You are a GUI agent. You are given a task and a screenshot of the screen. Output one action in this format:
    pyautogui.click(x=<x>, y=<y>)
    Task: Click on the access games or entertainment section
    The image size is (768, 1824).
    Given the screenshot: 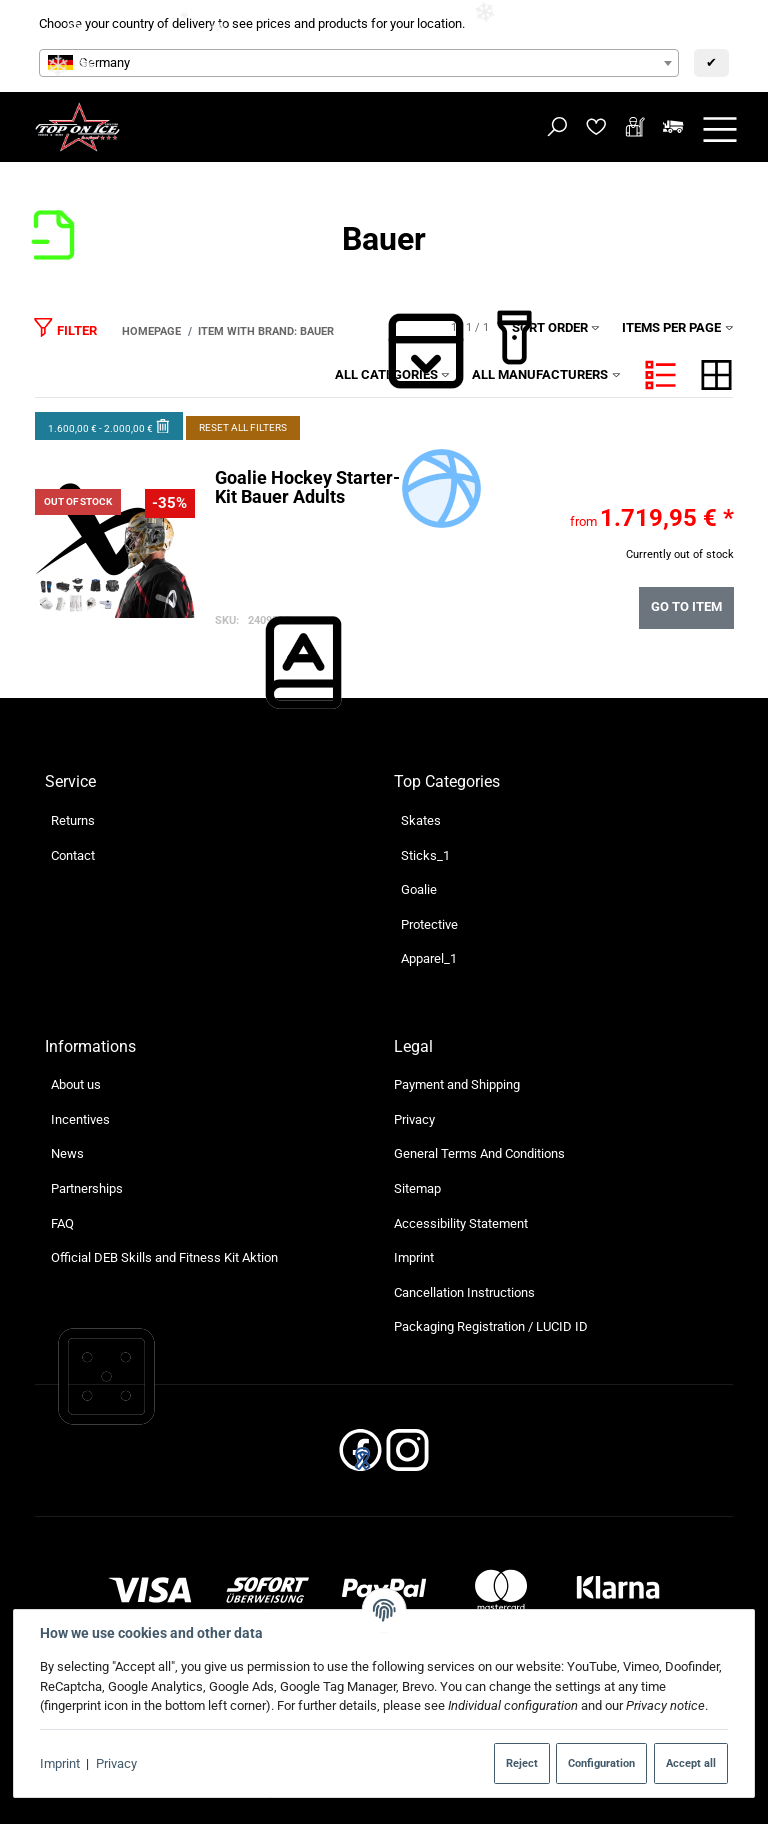 What is the action you would take?
    pyautogui.click(x=441, y=488)
    